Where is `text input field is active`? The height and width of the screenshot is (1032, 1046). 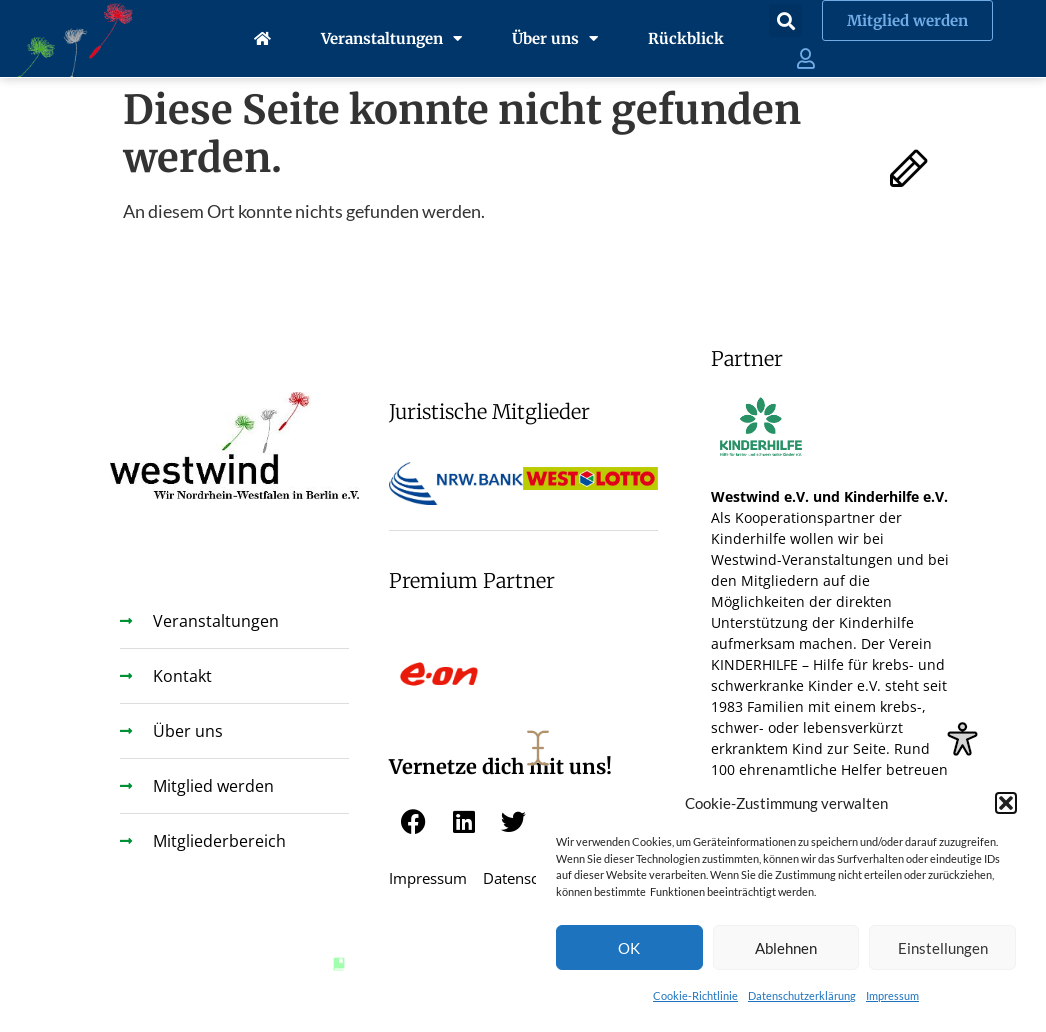
text input field is active is located at coordinates (538, 748).